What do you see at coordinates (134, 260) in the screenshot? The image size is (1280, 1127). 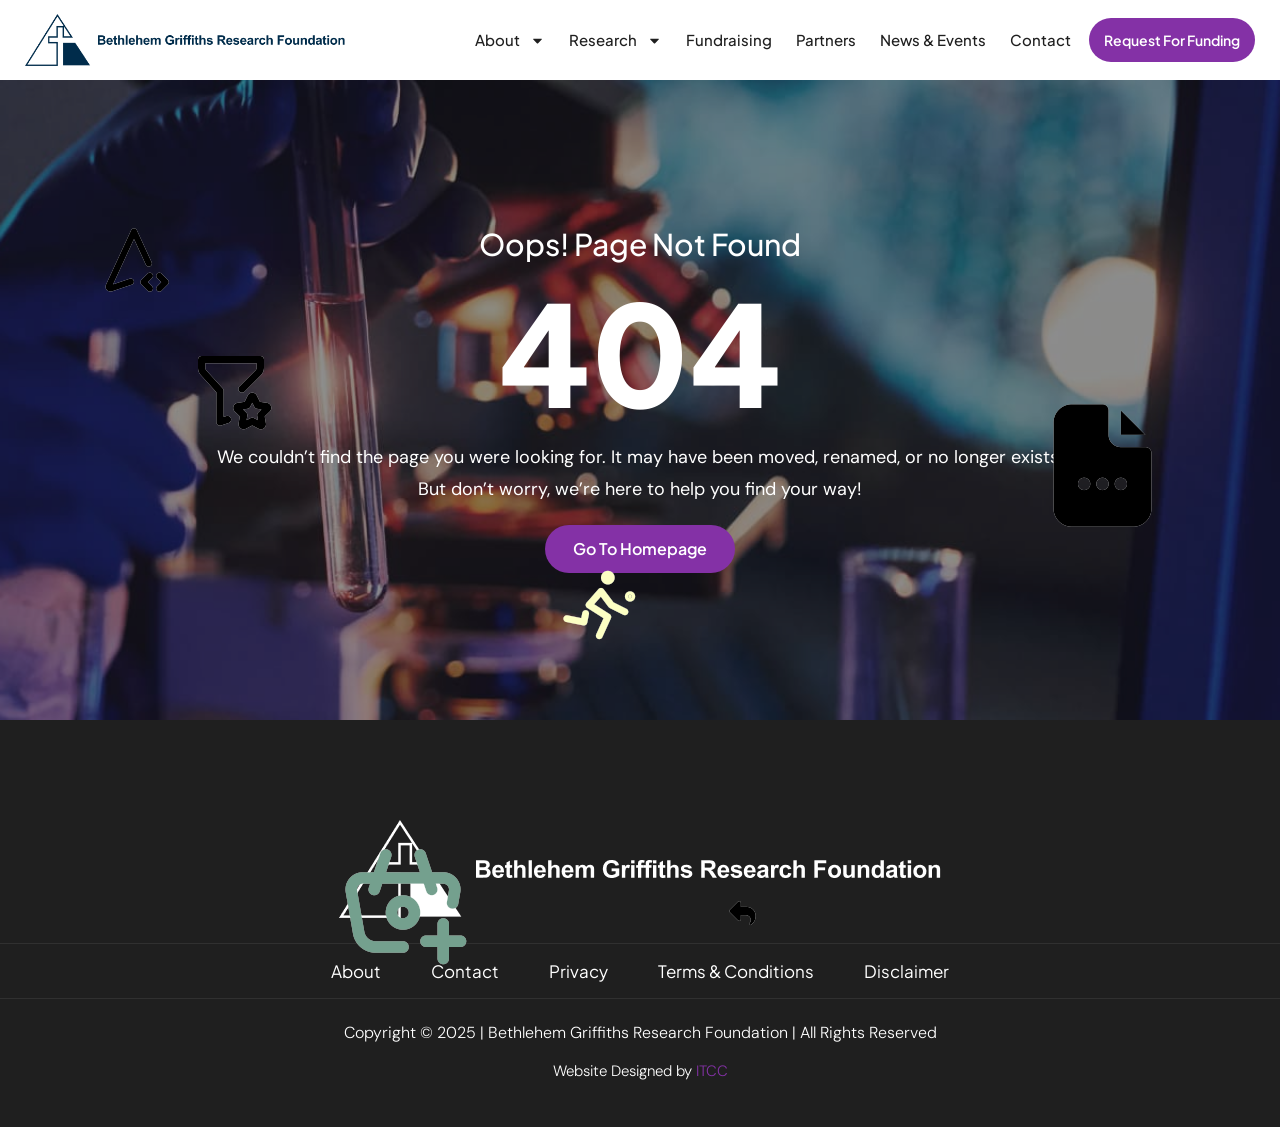 I see `access navigation code or routing scripts` at bounding box center [134, 260].